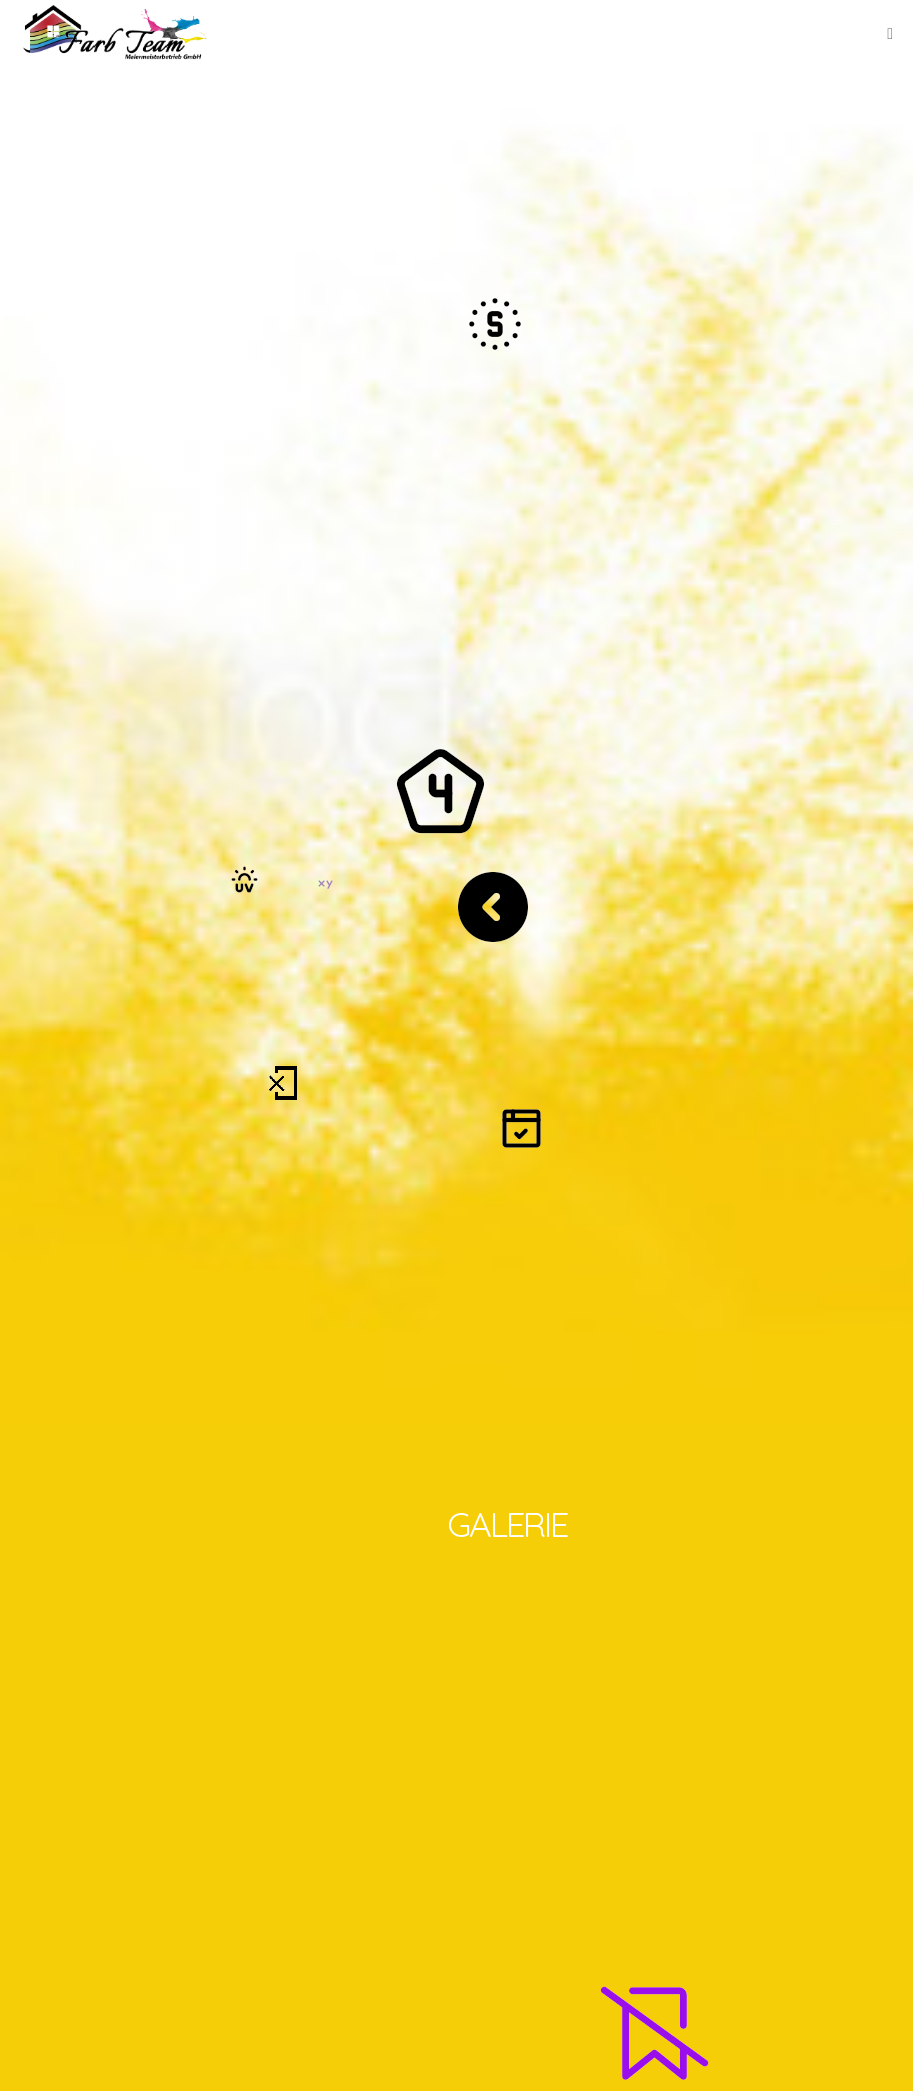 Image resolution: width=913 pixels, height=2091 pixels. Describe the element at coordinates (325, 883) in the screenshot. I see `access mathematical or algebraic functions` at that location.